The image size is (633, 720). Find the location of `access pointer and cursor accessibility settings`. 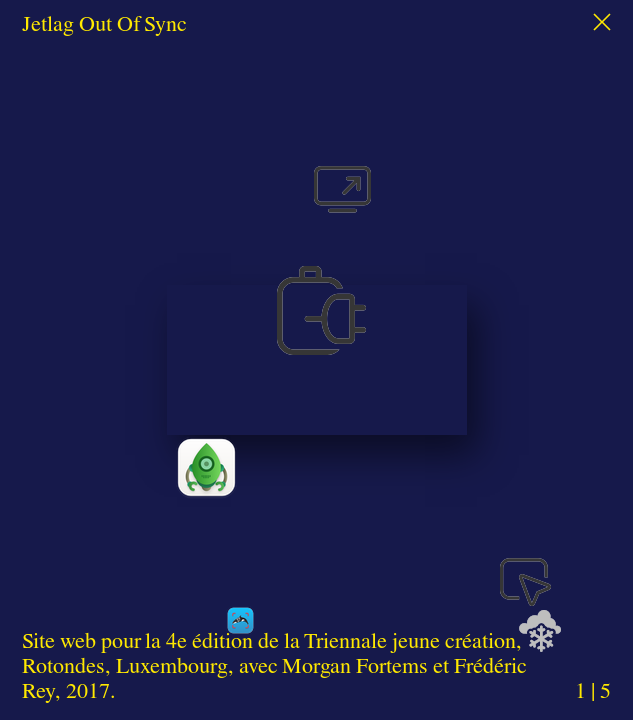

access pointer and cursor accessibility settings is located at coordinates (525, 580).